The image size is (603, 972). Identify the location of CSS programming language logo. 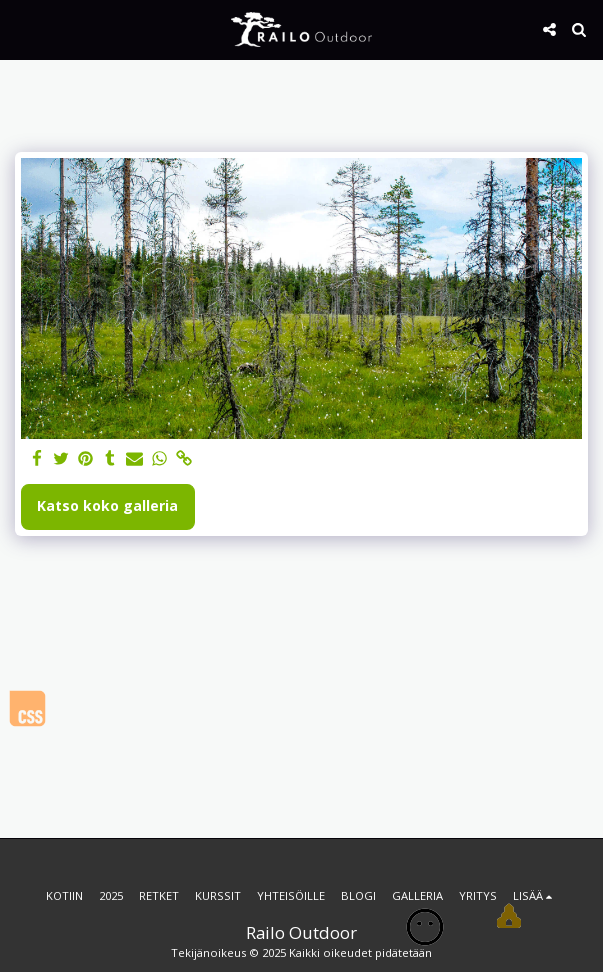
(27, 708).